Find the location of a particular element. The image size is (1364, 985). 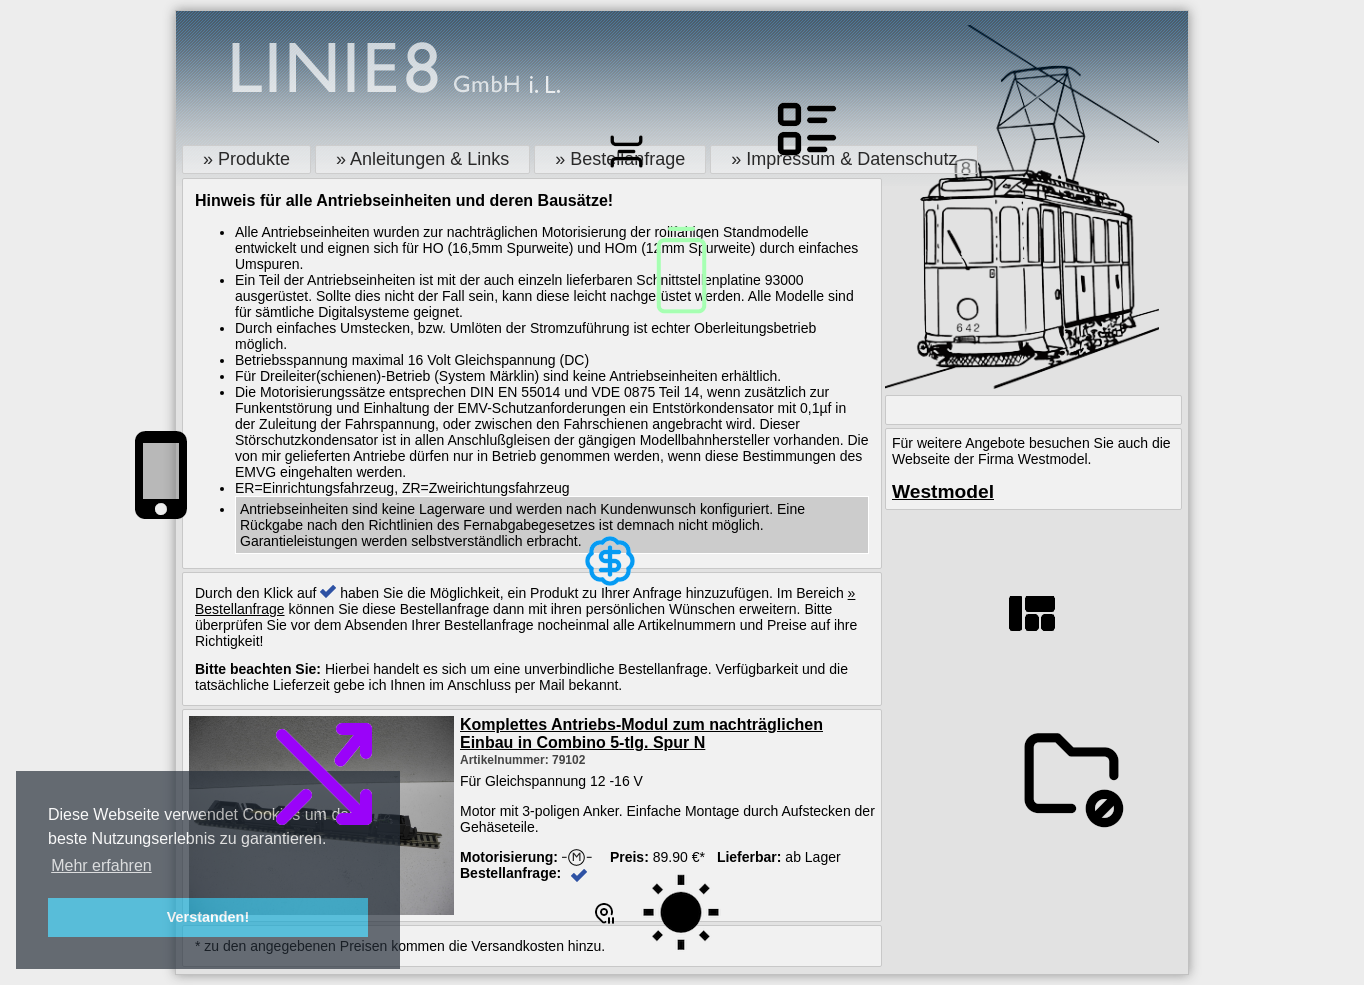

view detailed list items is located at coordinates (807, 129).